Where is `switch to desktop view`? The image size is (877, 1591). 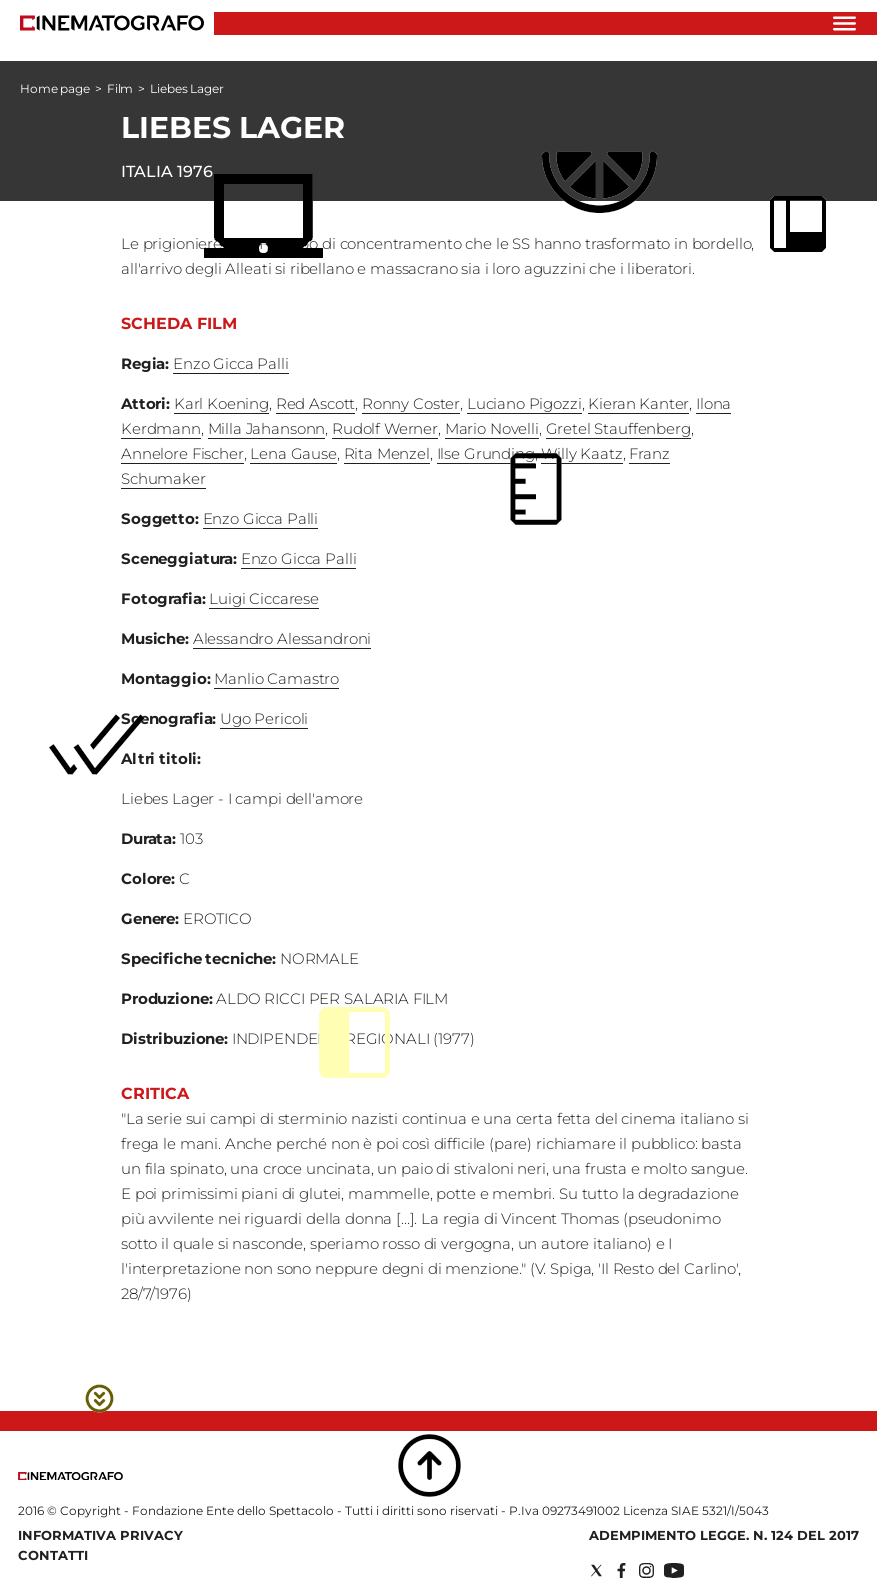 switch to desktop view is located at coordinates (263, 218).